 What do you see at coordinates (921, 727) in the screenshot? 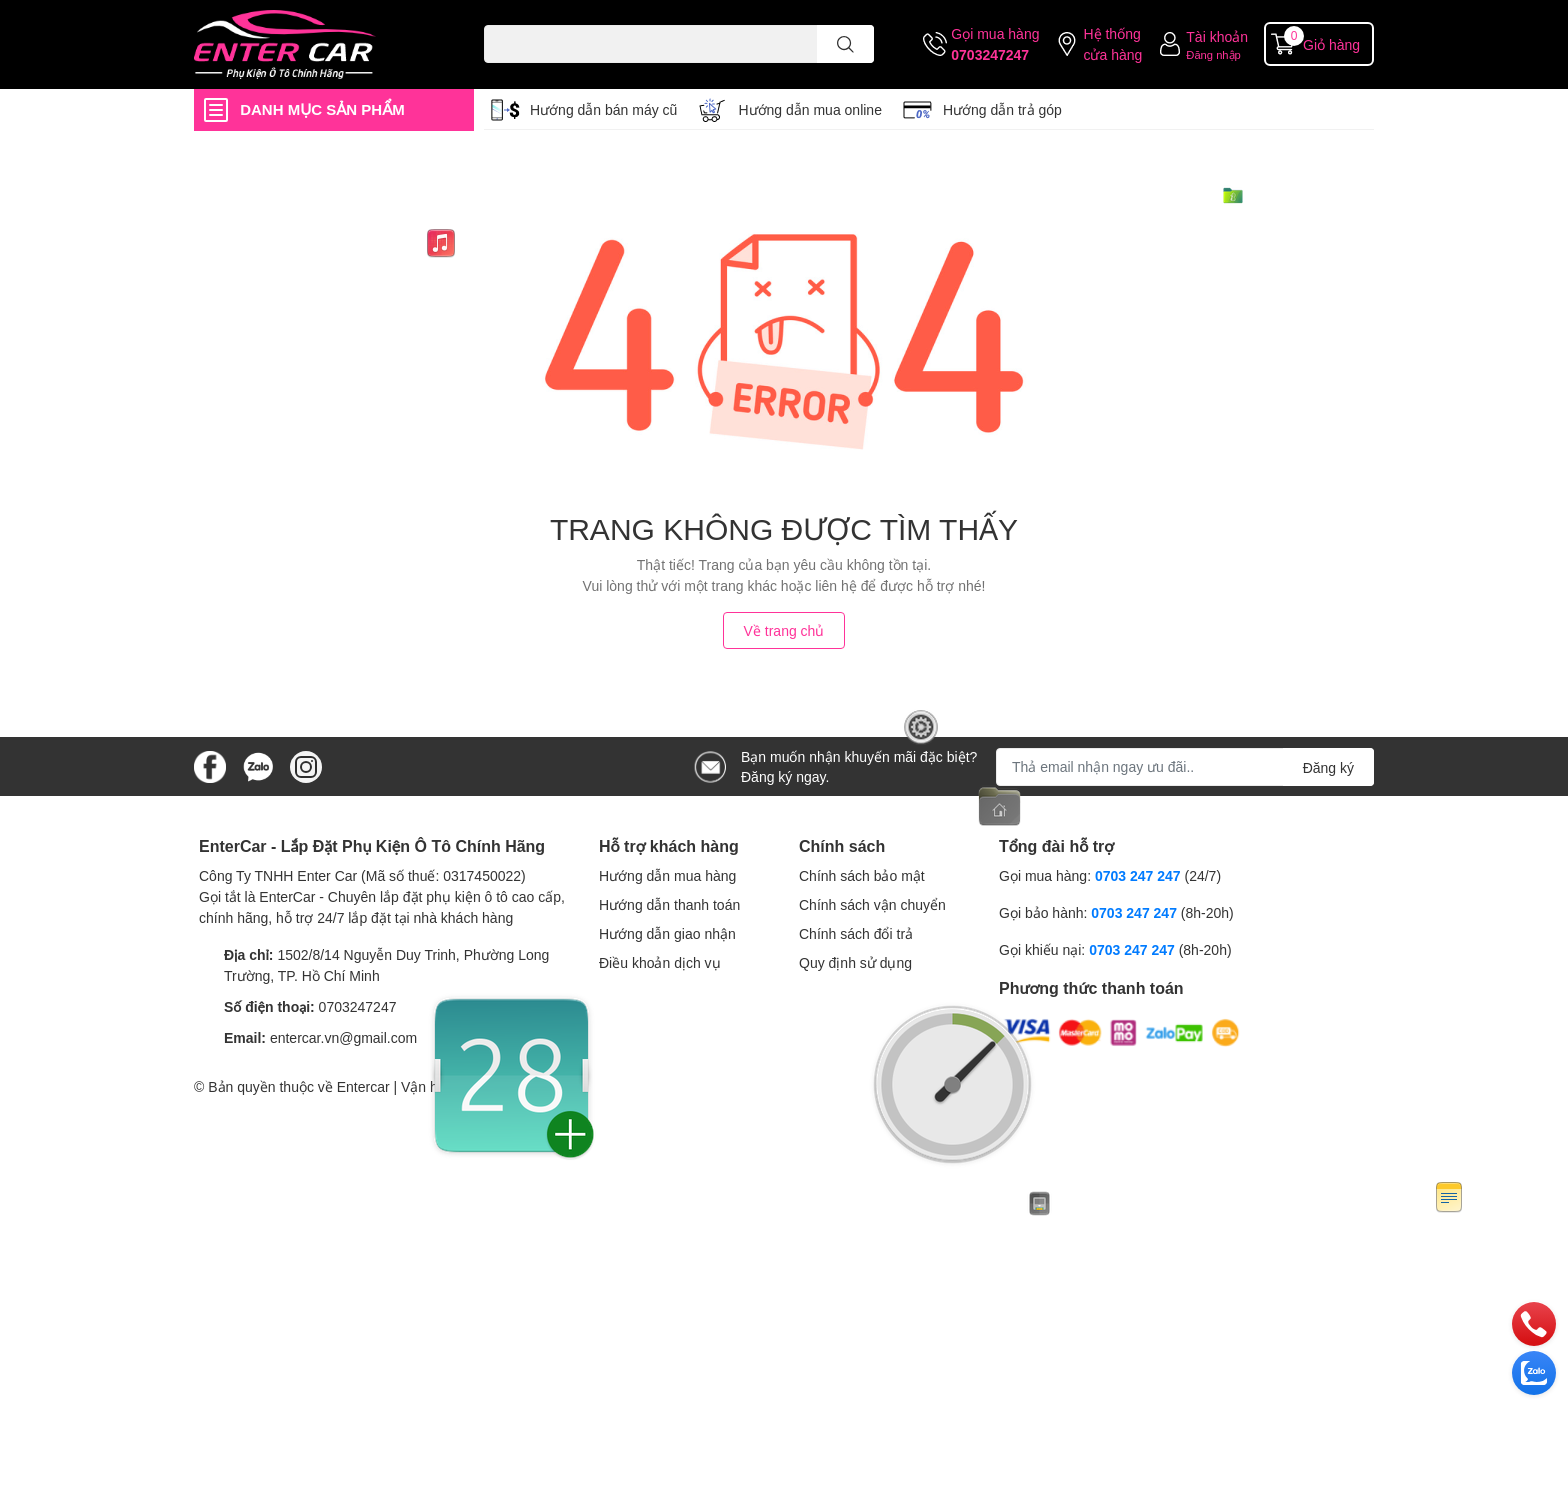
I see `open settings or properties panel` at bounding box center [921, 727].